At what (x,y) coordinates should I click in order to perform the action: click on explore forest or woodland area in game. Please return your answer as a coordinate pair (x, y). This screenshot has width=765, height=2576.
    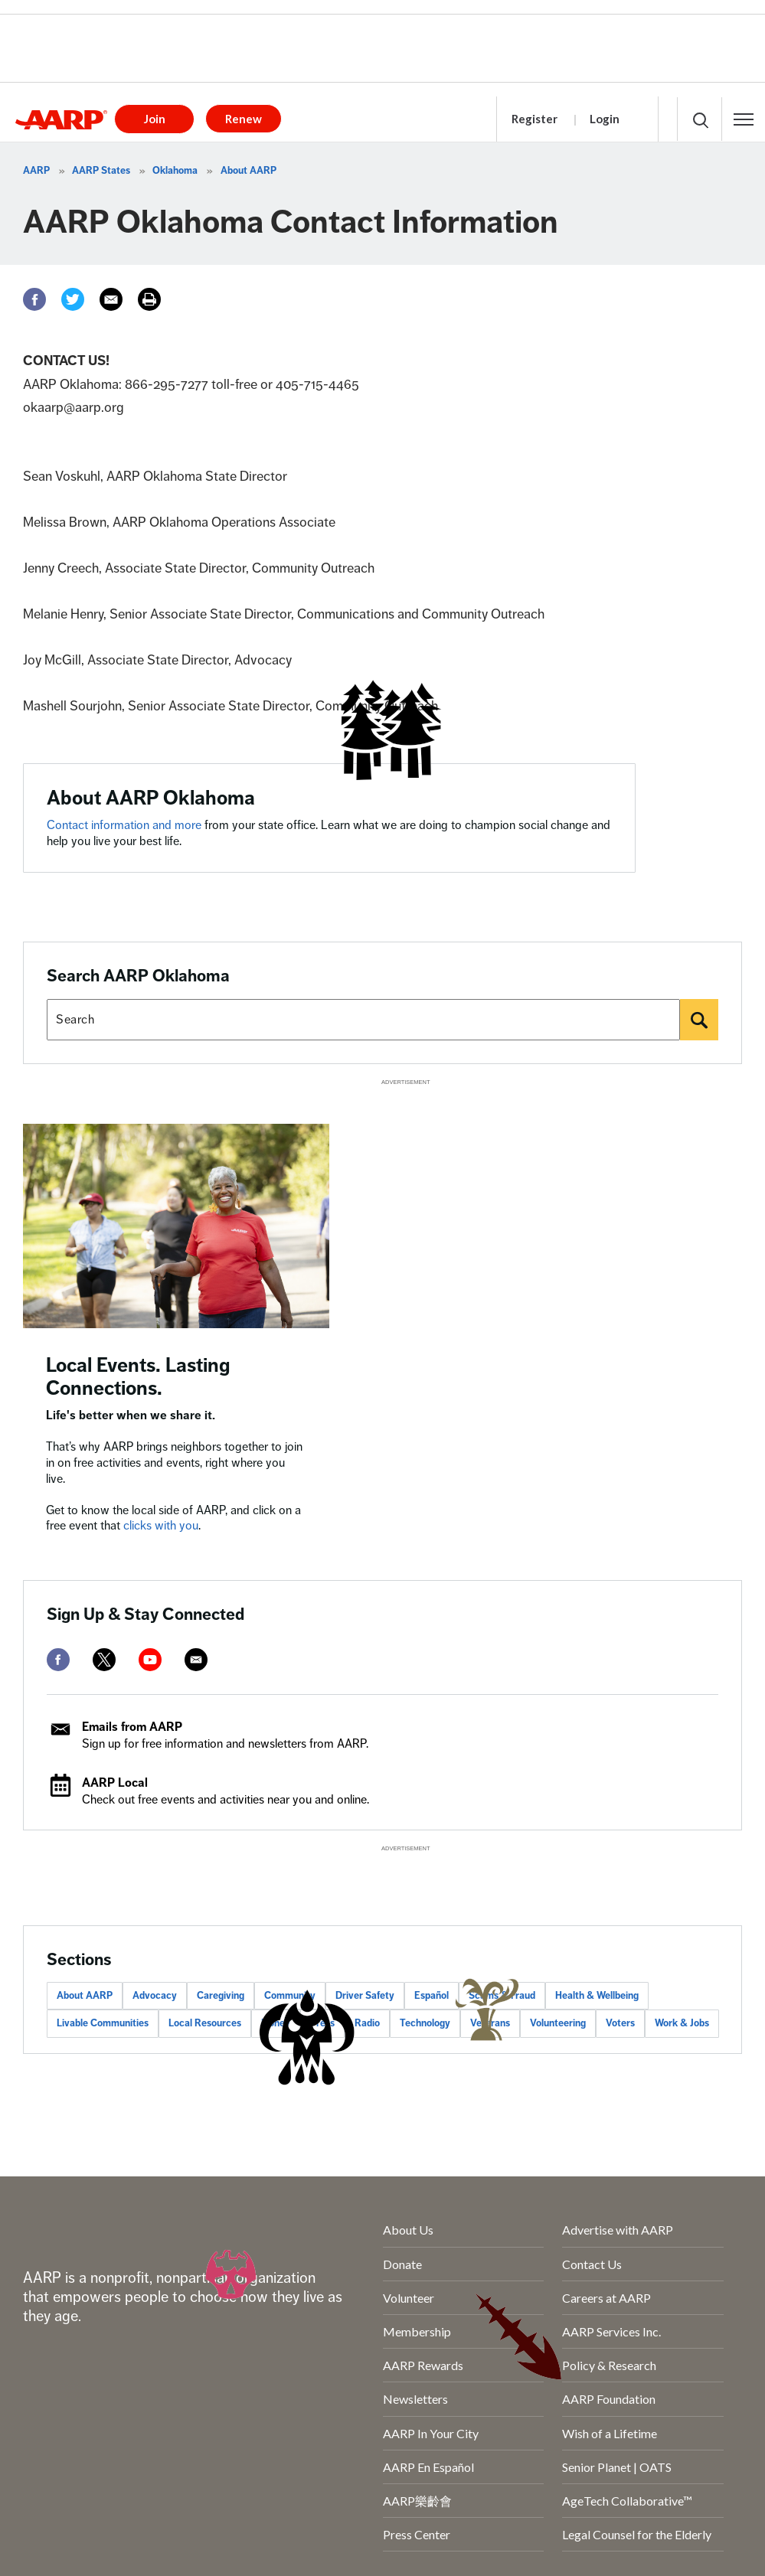
    Looking at the image, I should click on (391, 730).